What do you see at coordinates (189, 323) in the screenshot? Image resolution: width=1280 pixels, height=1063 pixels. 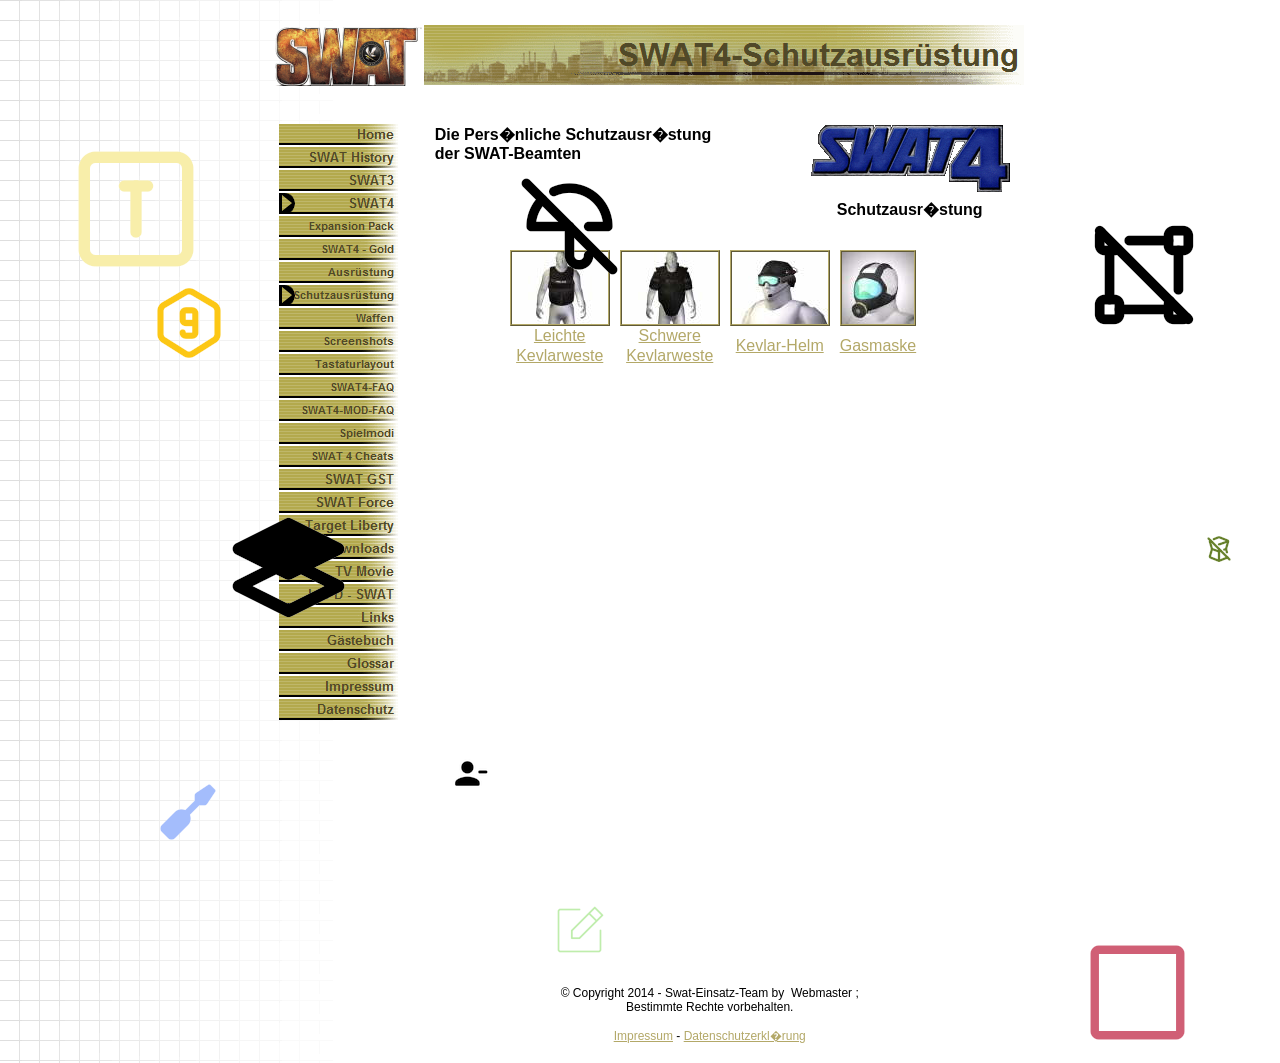 I see `indicates step 9 in a multi-step process` at bounding box center [189, 323].